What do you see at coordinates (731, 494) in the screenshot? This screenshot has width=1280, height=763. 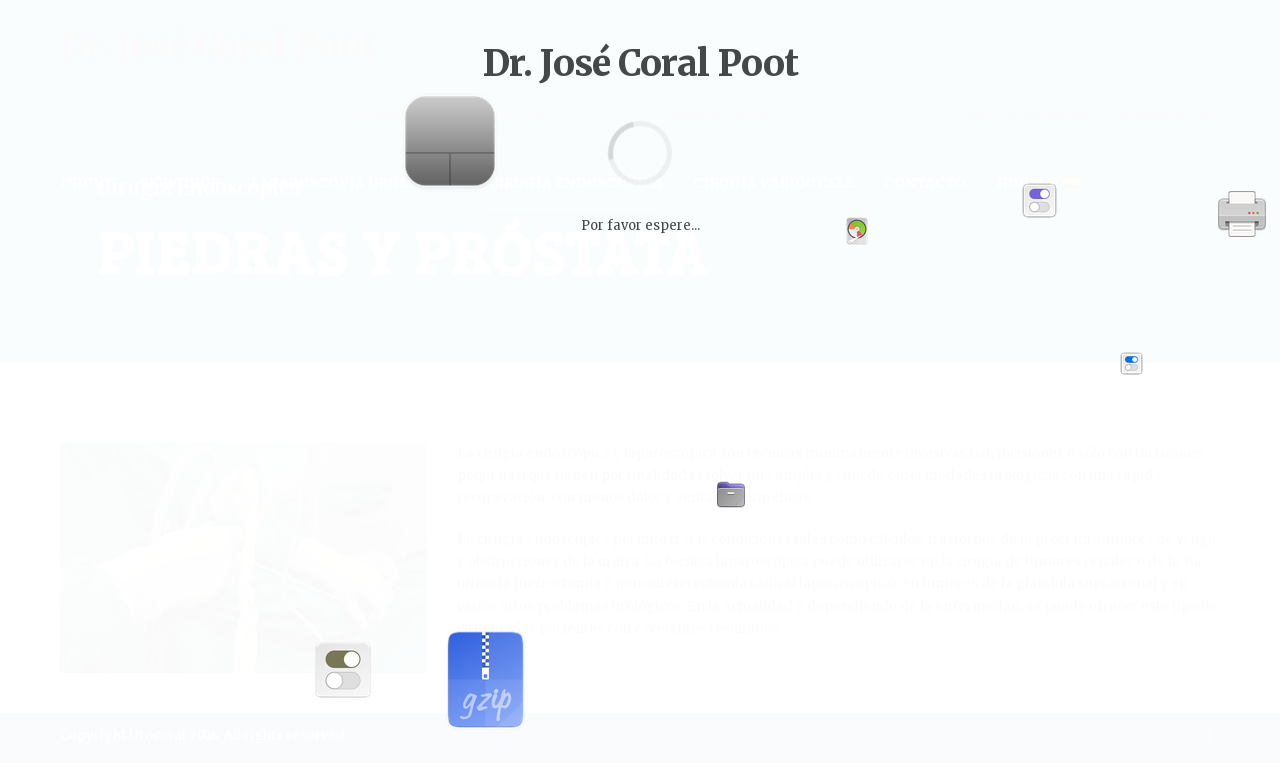 I see `open the file manager application` at bounding box center [731, 494].